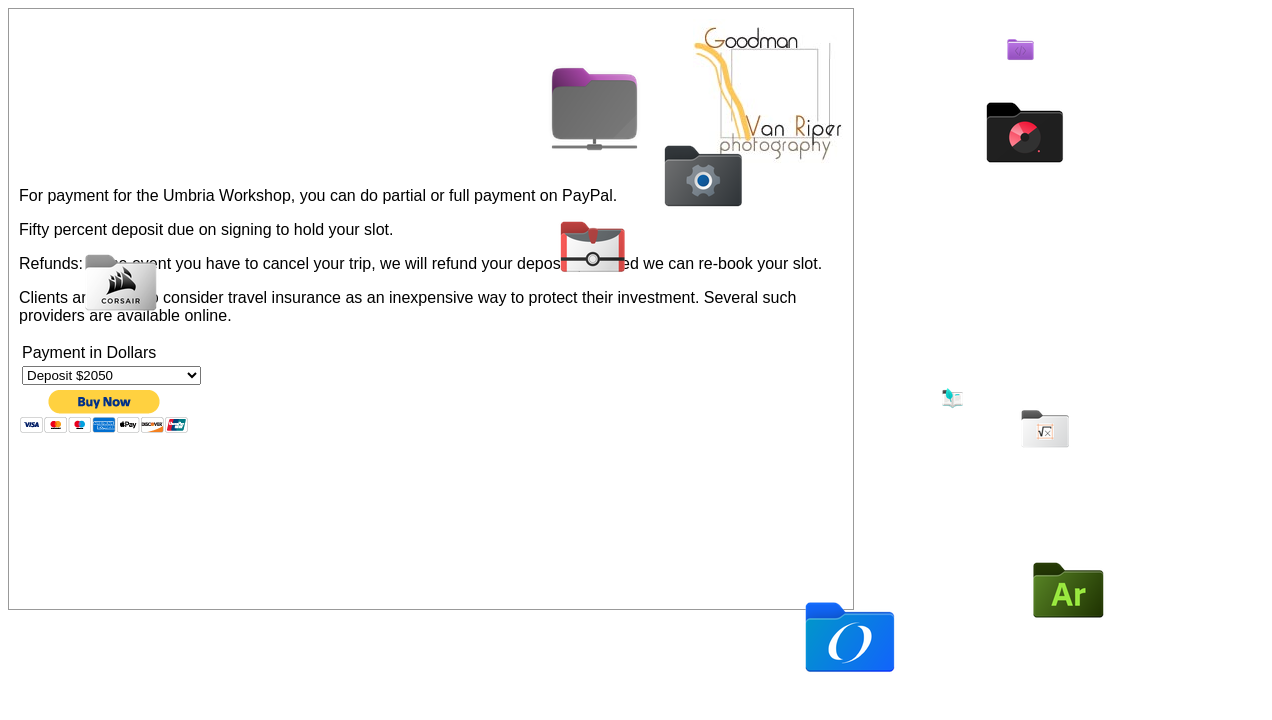  I want to click on folder containing LibreOffice Math formula files, so click(1045, 430).